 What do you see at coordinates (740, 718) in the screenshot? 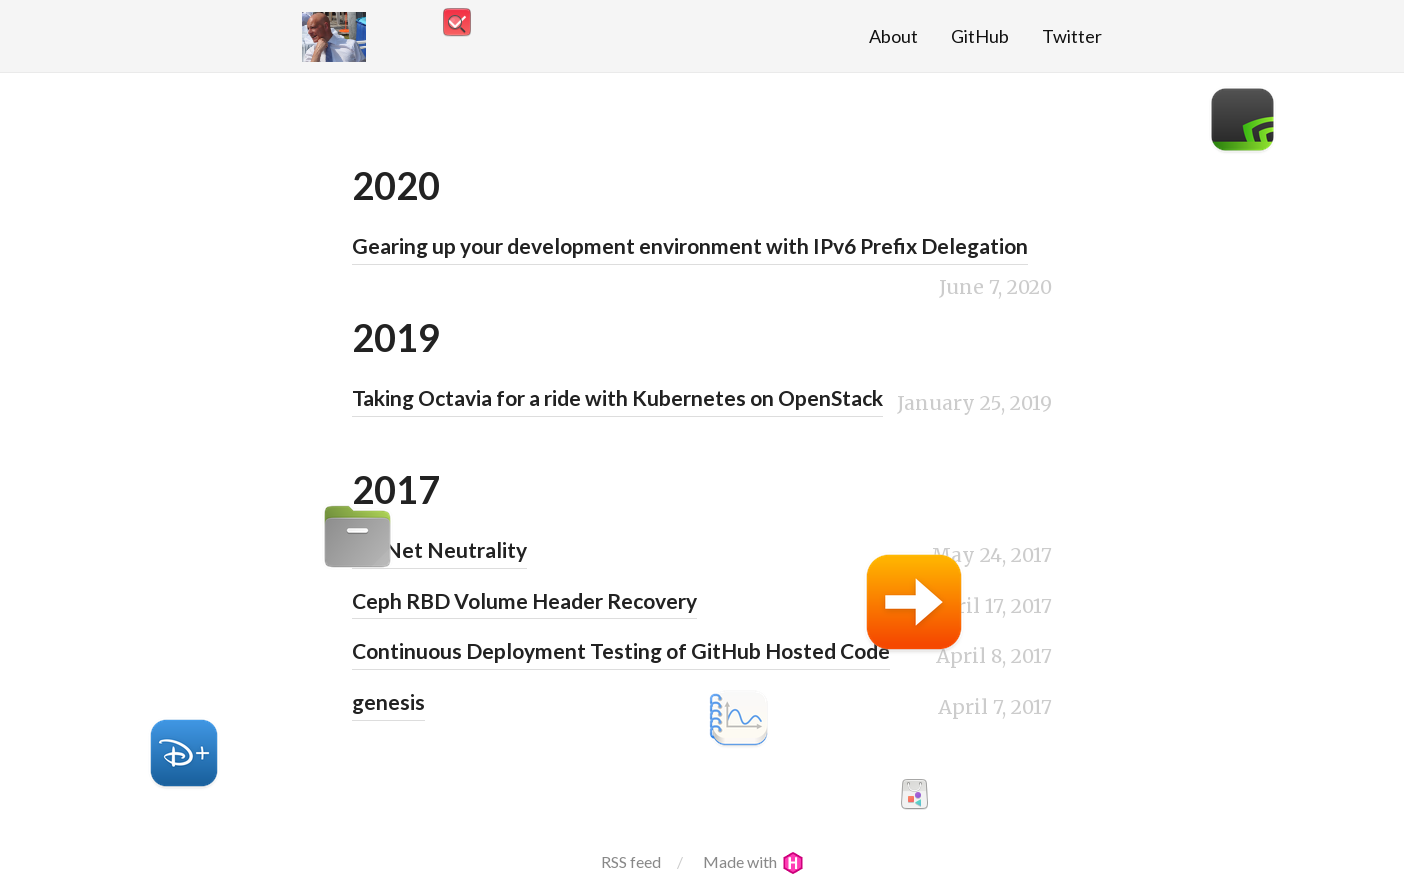
I see `open Graphs app for data visualization` at bounding box center [740, 718].